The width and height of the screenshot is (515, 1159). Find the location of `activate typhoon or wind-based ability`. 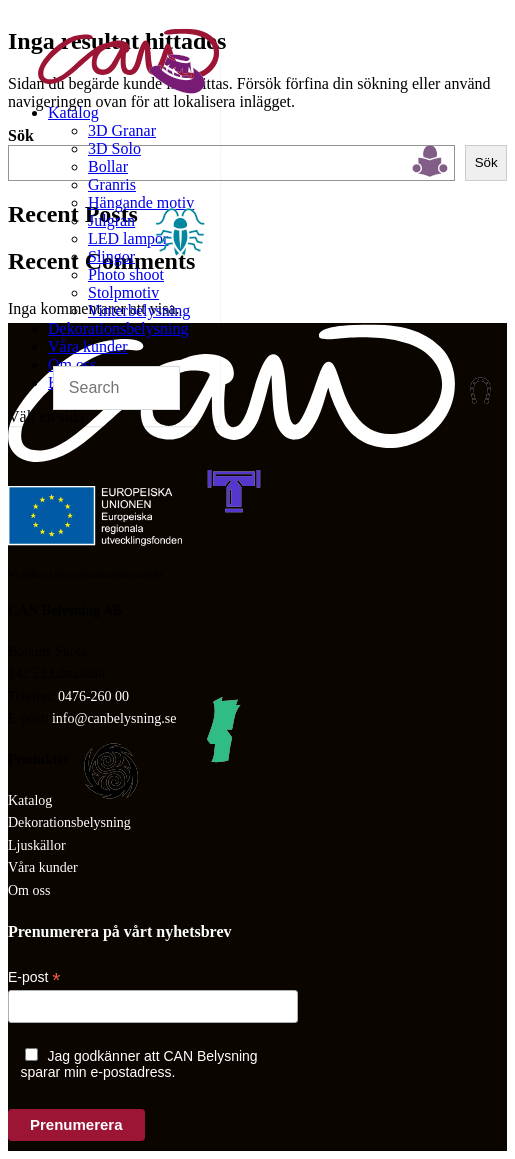

activate typhoon or wind-based ability is located at coordinates (111, 770).